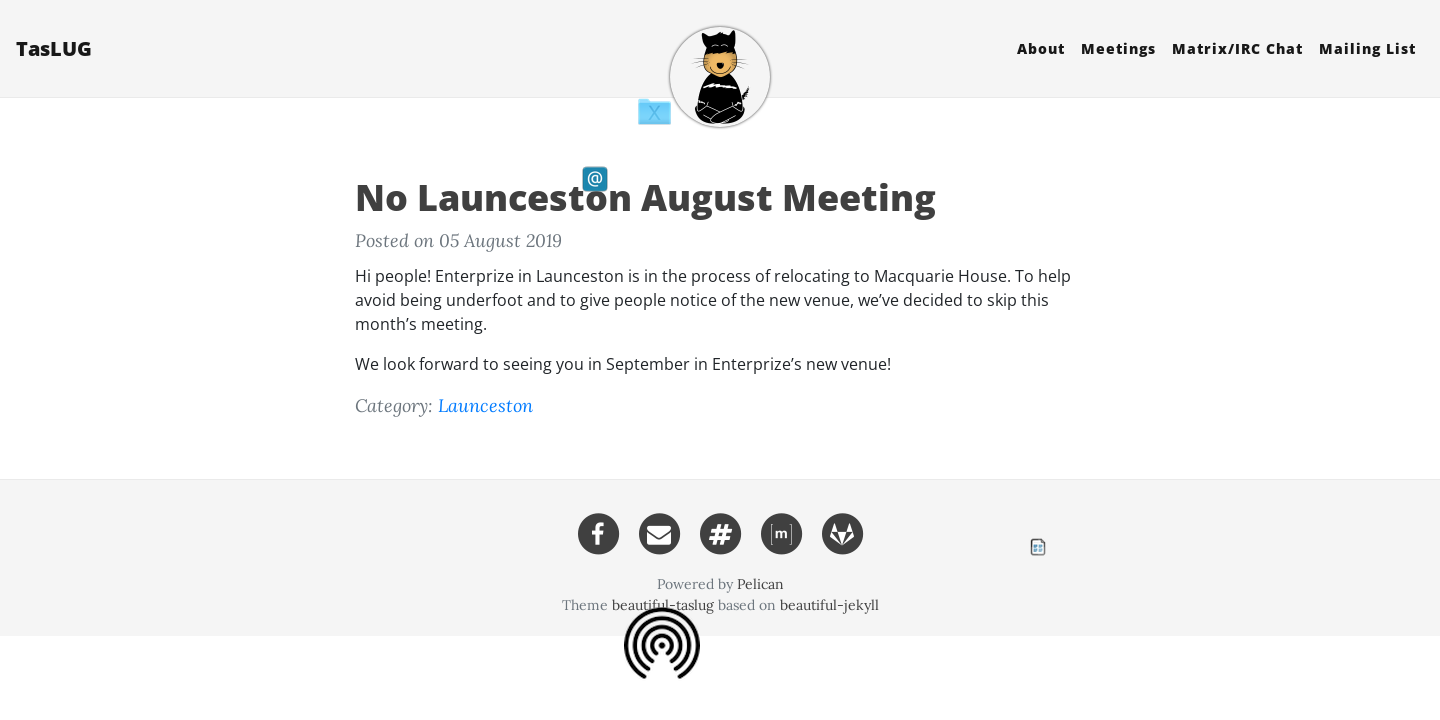 This screenshot has height=720, width=1440. Describe the element at coordinates (654, 111) in the screenshot. I see `access macos system folder` at that location.